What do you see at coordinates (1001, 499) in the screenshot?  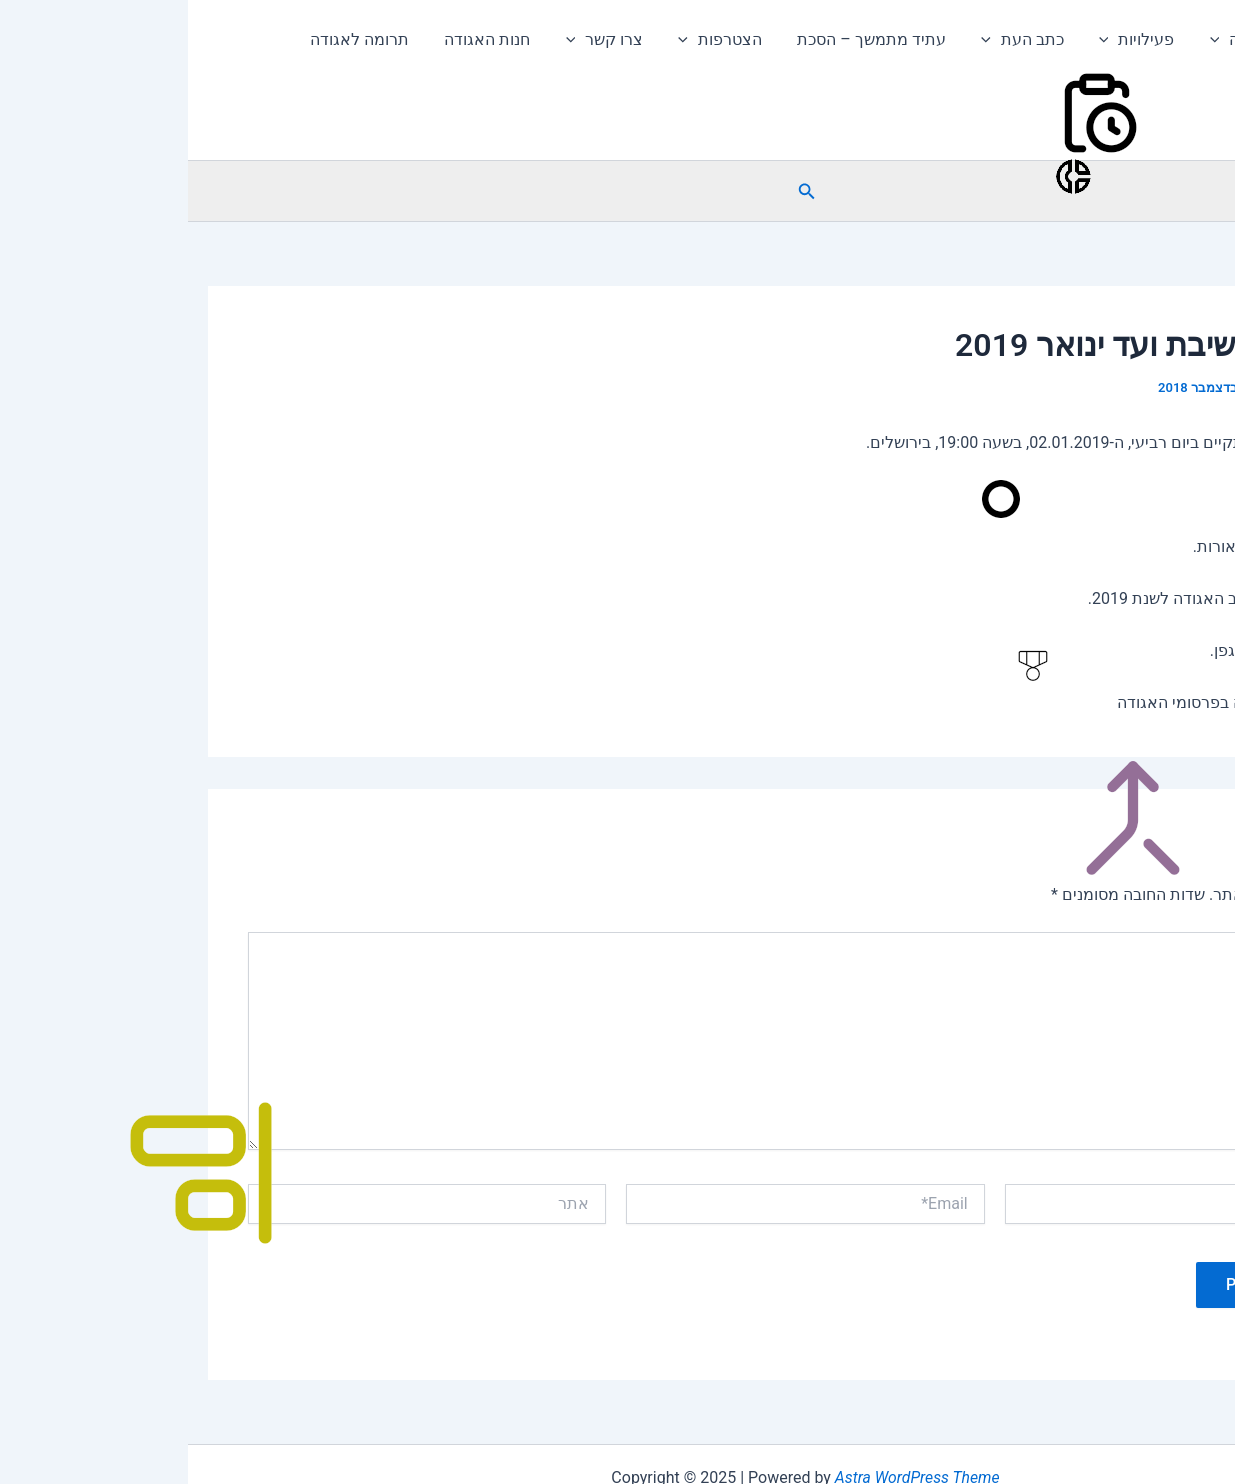 I see `indicates an unselected or empty state in a radio button` at bounding box center [1001, 499].